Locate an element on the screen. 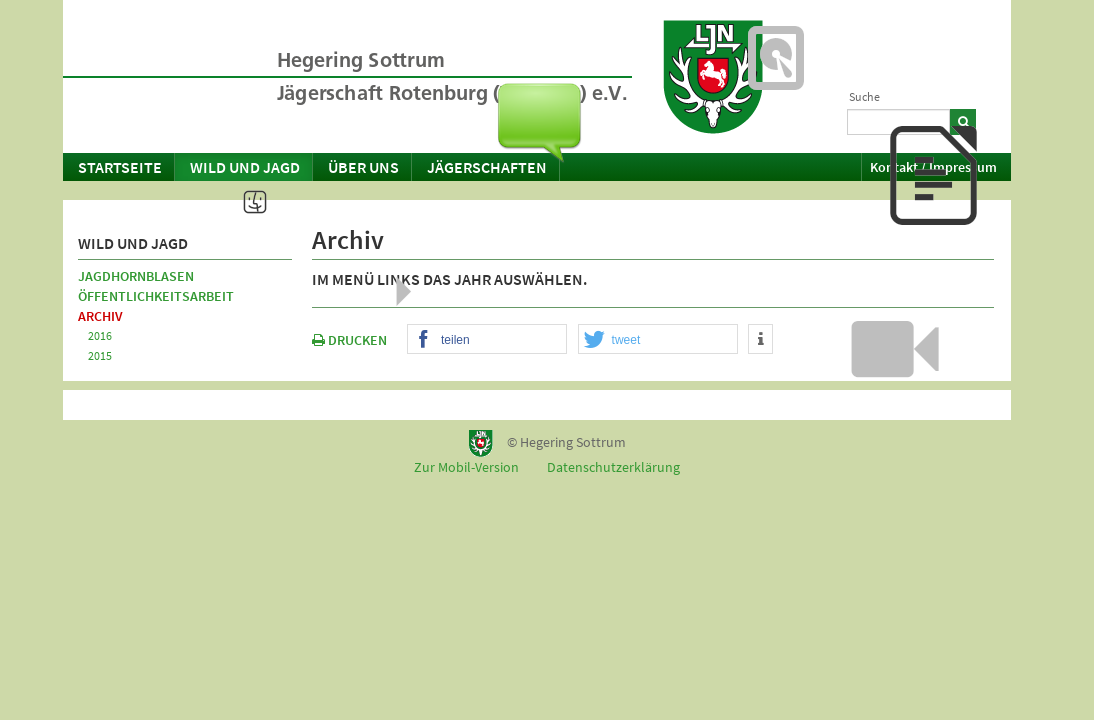 The width and height of the screenshot is (1094, 720). navigate to the next item or page is located at coordinates (402, 291).